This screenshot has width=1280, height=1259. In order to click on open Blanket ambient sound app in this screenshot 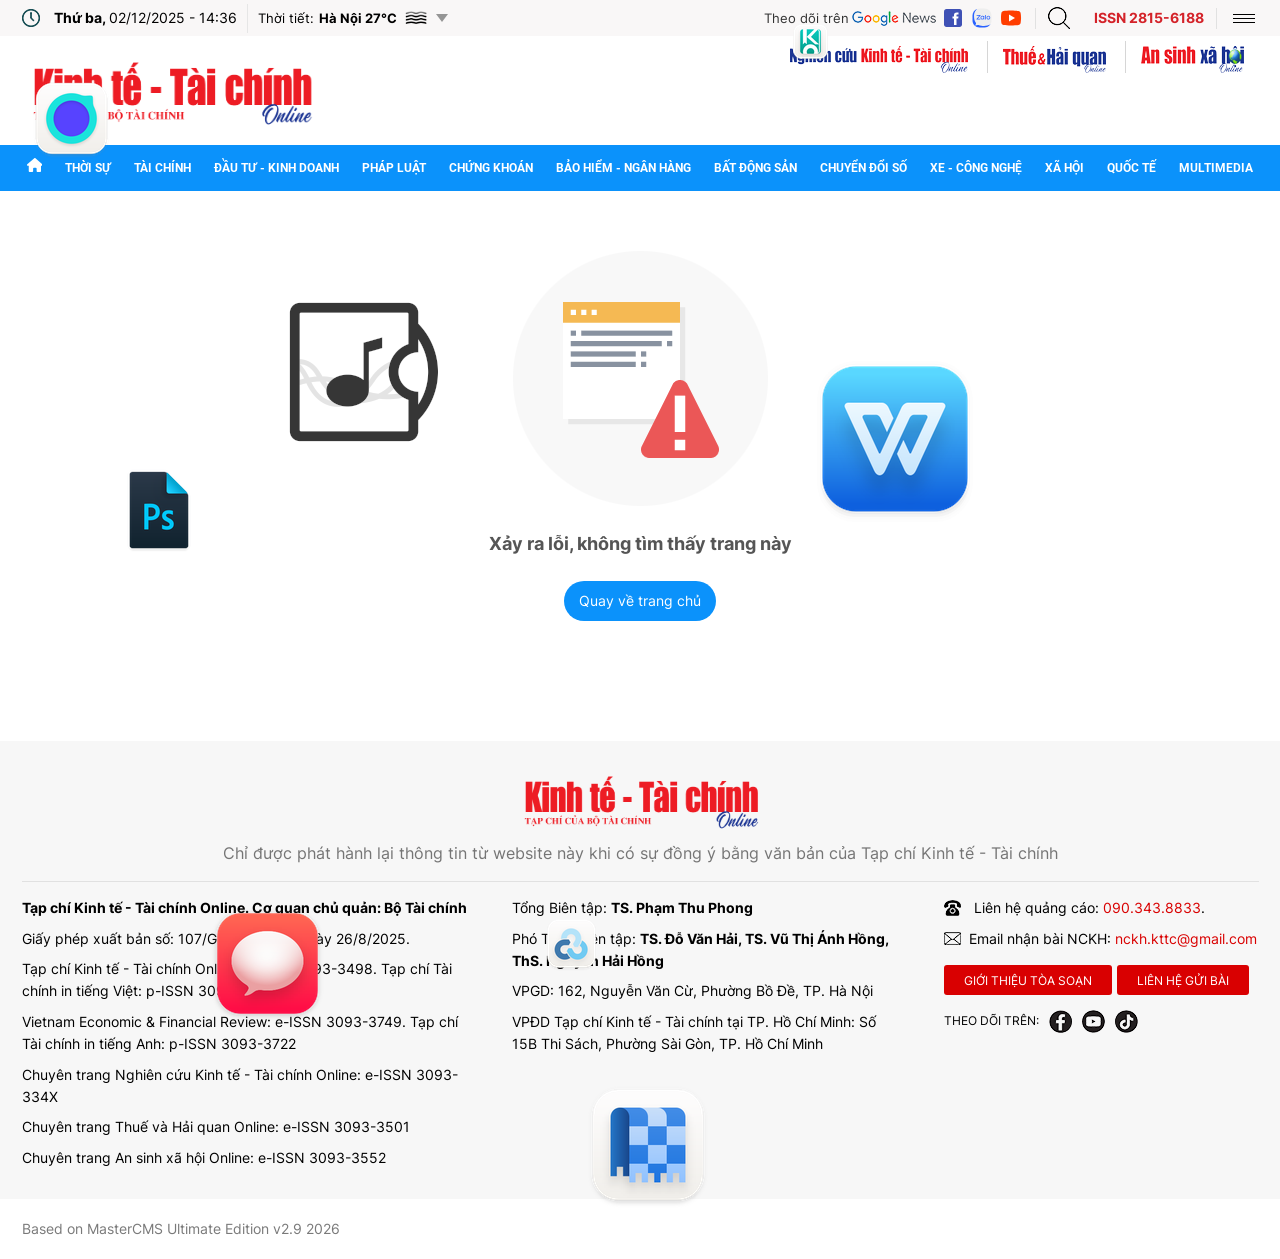, I will do `click(648, 1145)`.